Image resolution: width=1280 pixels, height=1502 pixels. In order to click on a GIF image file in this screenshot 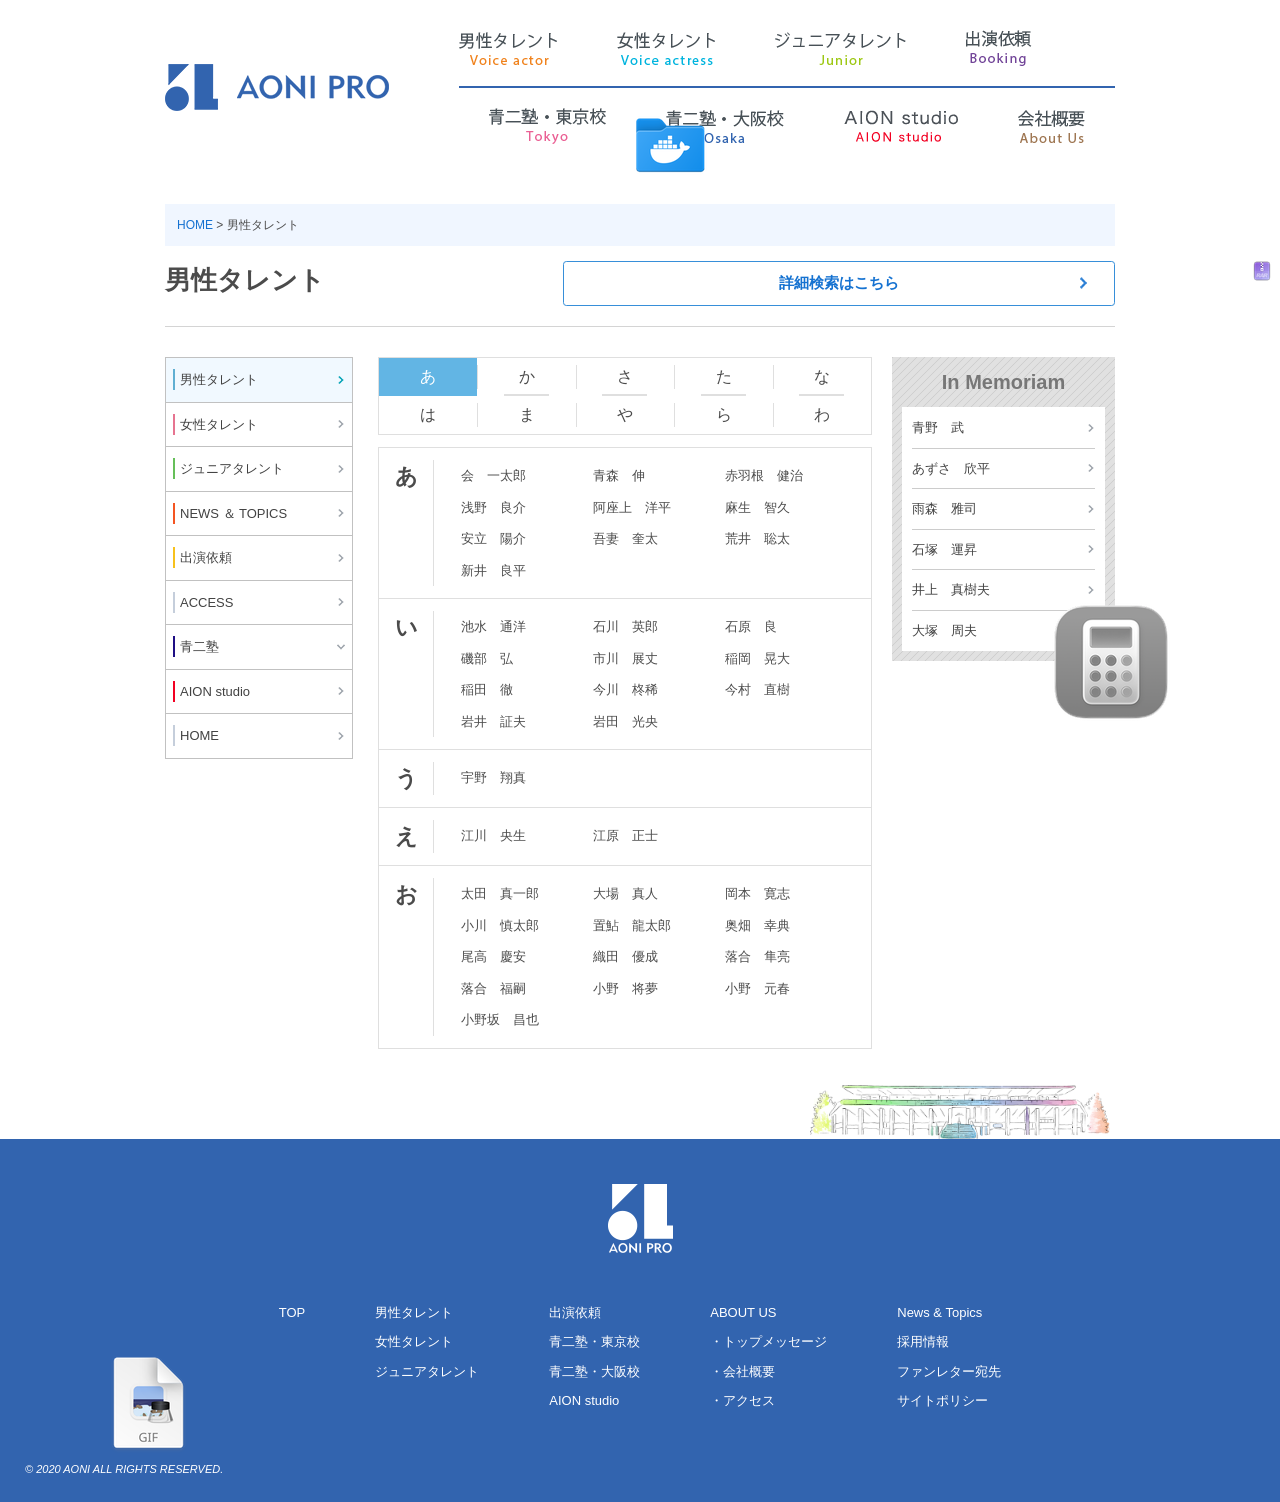, I will do `click(148, 1404)`.